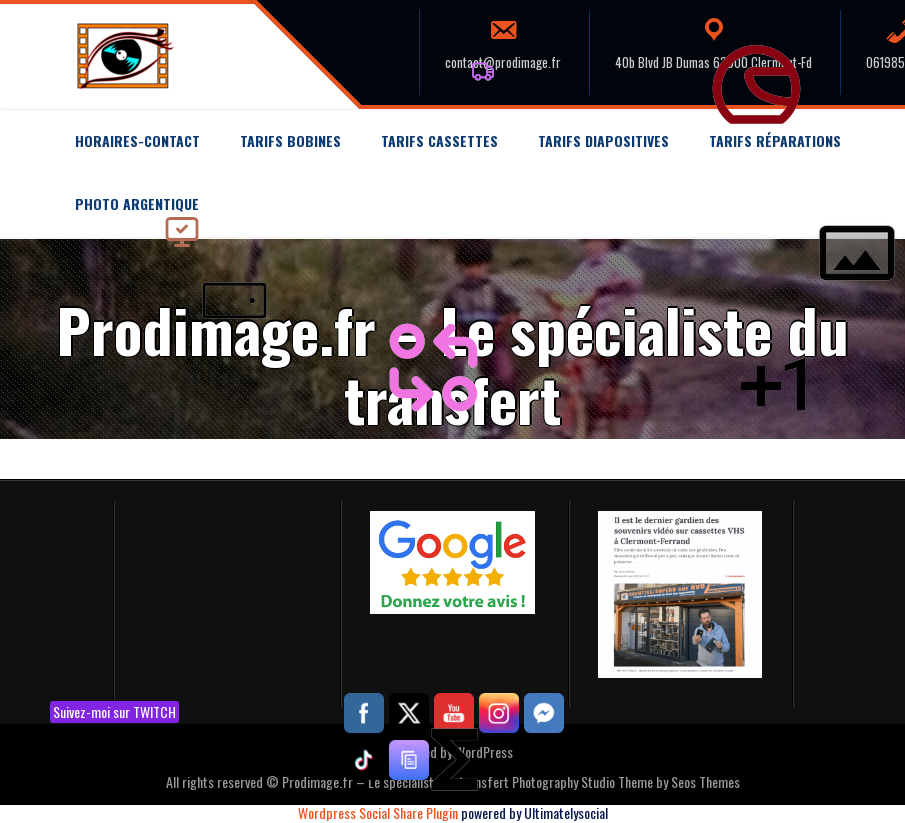 Image resolution: width=905 pixels, height=823 pixels. Describe the element at coordinates (182, 232) in the screenshot. I see `system check passed or monitor verified` at that location.